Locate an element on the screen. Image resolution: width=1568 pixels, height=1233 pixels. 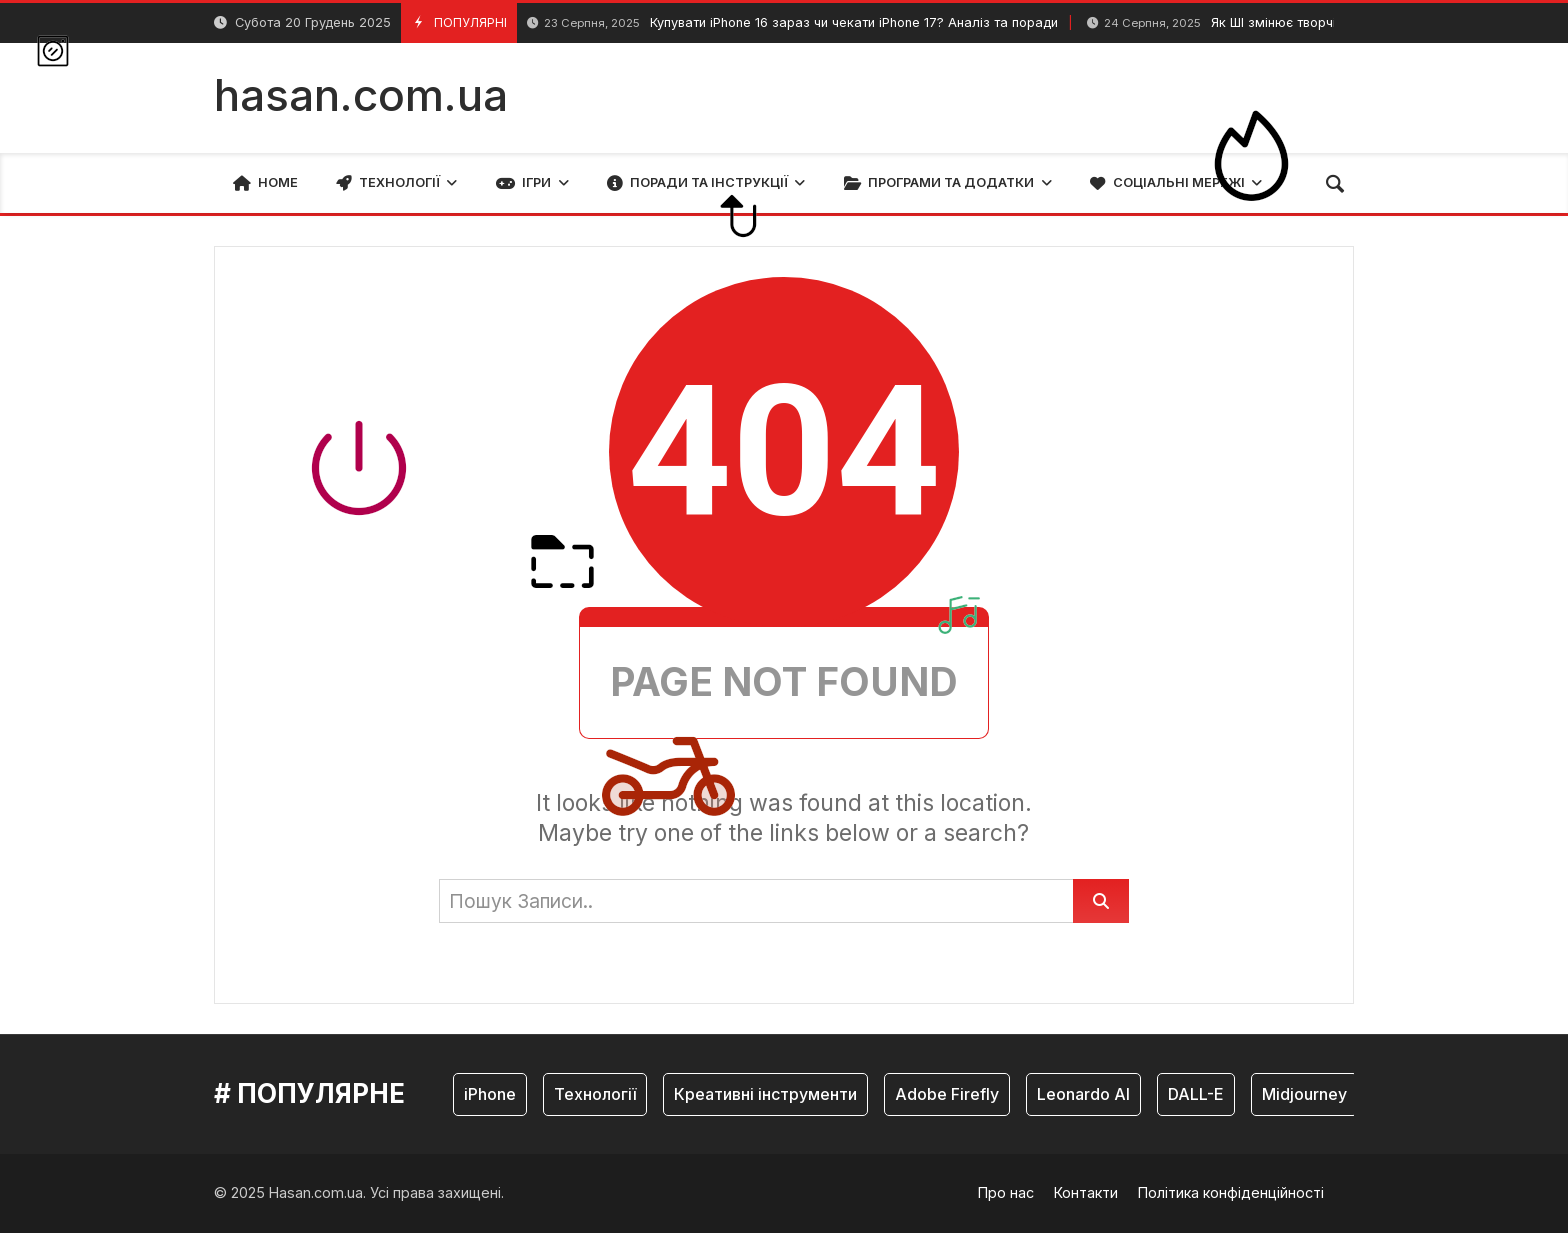
select motorcycle as vehicle type is located at coordinates (668, 778).